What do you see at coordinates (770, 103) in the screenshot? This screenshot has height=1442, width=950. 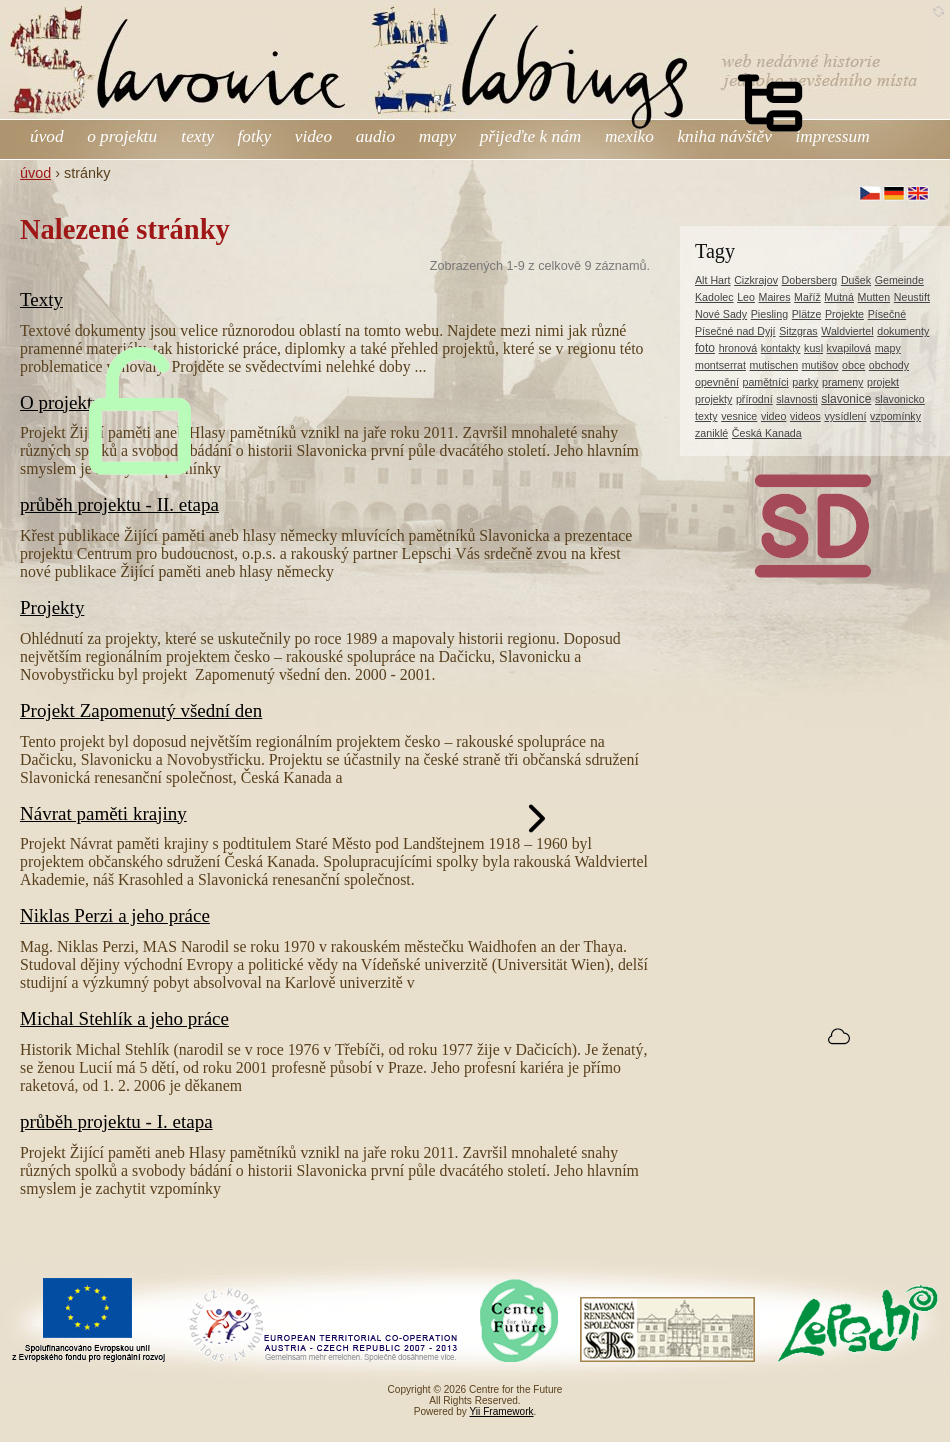 I see `view subtasks within a project` at bounding box center [770, 103].